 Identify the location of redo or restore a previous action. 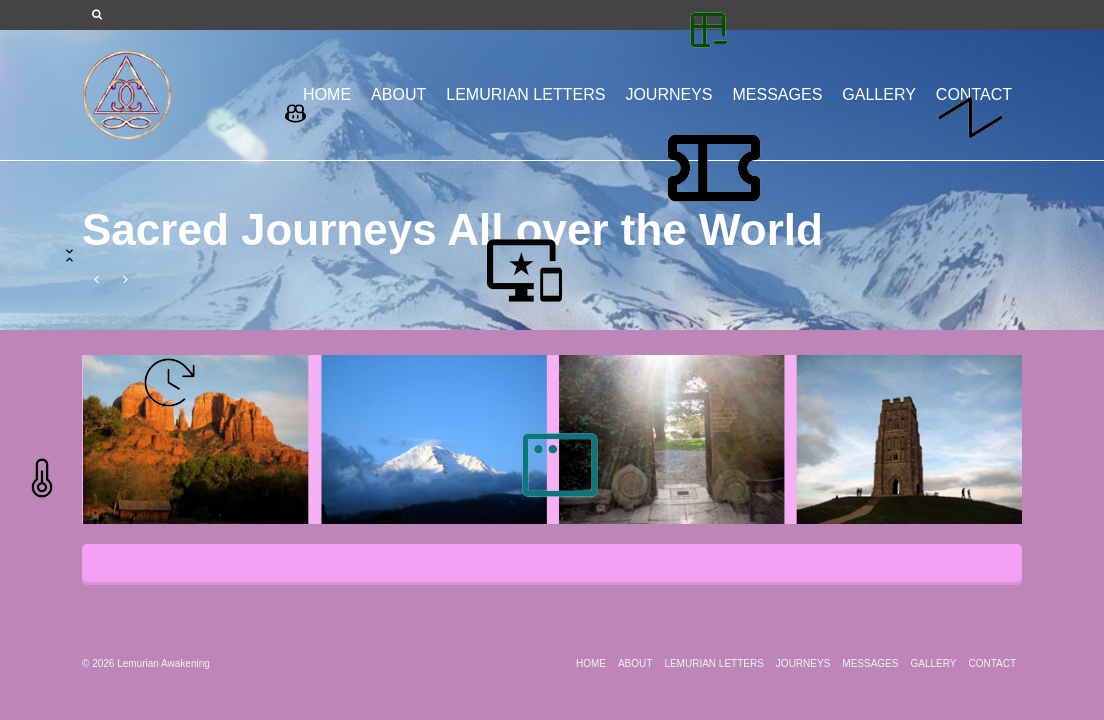
(168, 382).